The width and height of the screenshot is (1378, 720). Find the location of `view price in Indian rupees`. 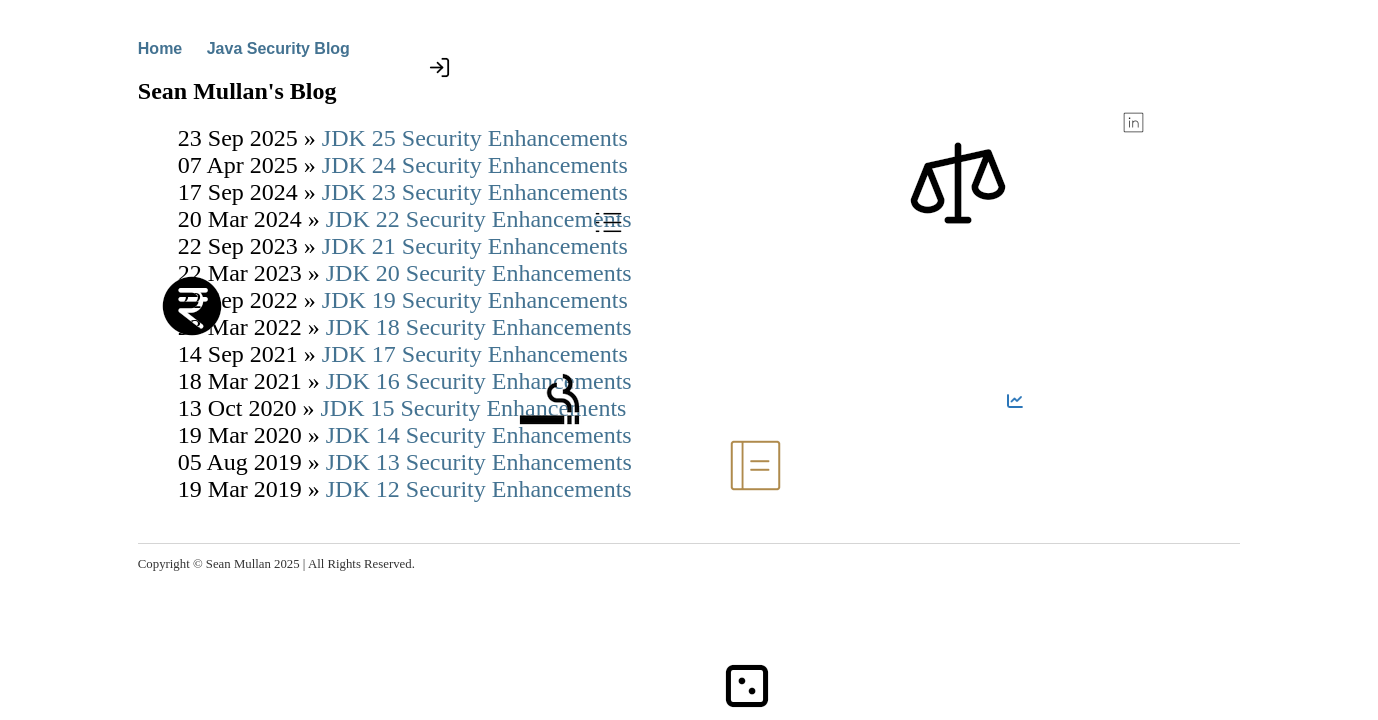

view price in Indian rupees is located at coordinates (192, 306).